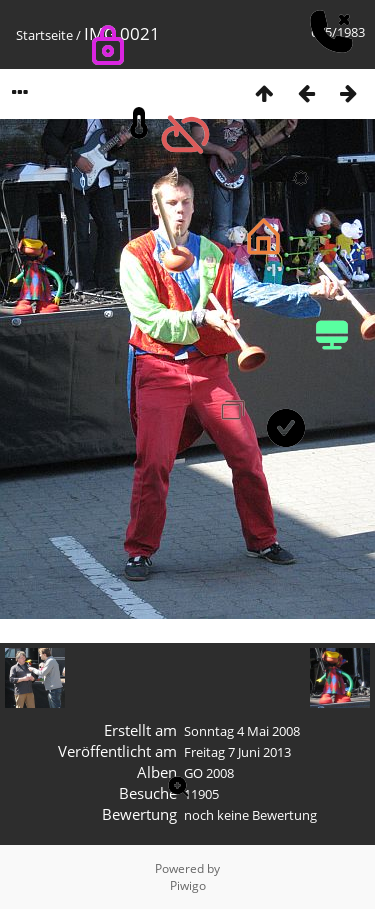 This screenshot has width=375, height=909. What do you see at coordinates (263, 236) in the screenshot?
I see `navigate to home screen` at bounding box center [263, 236].